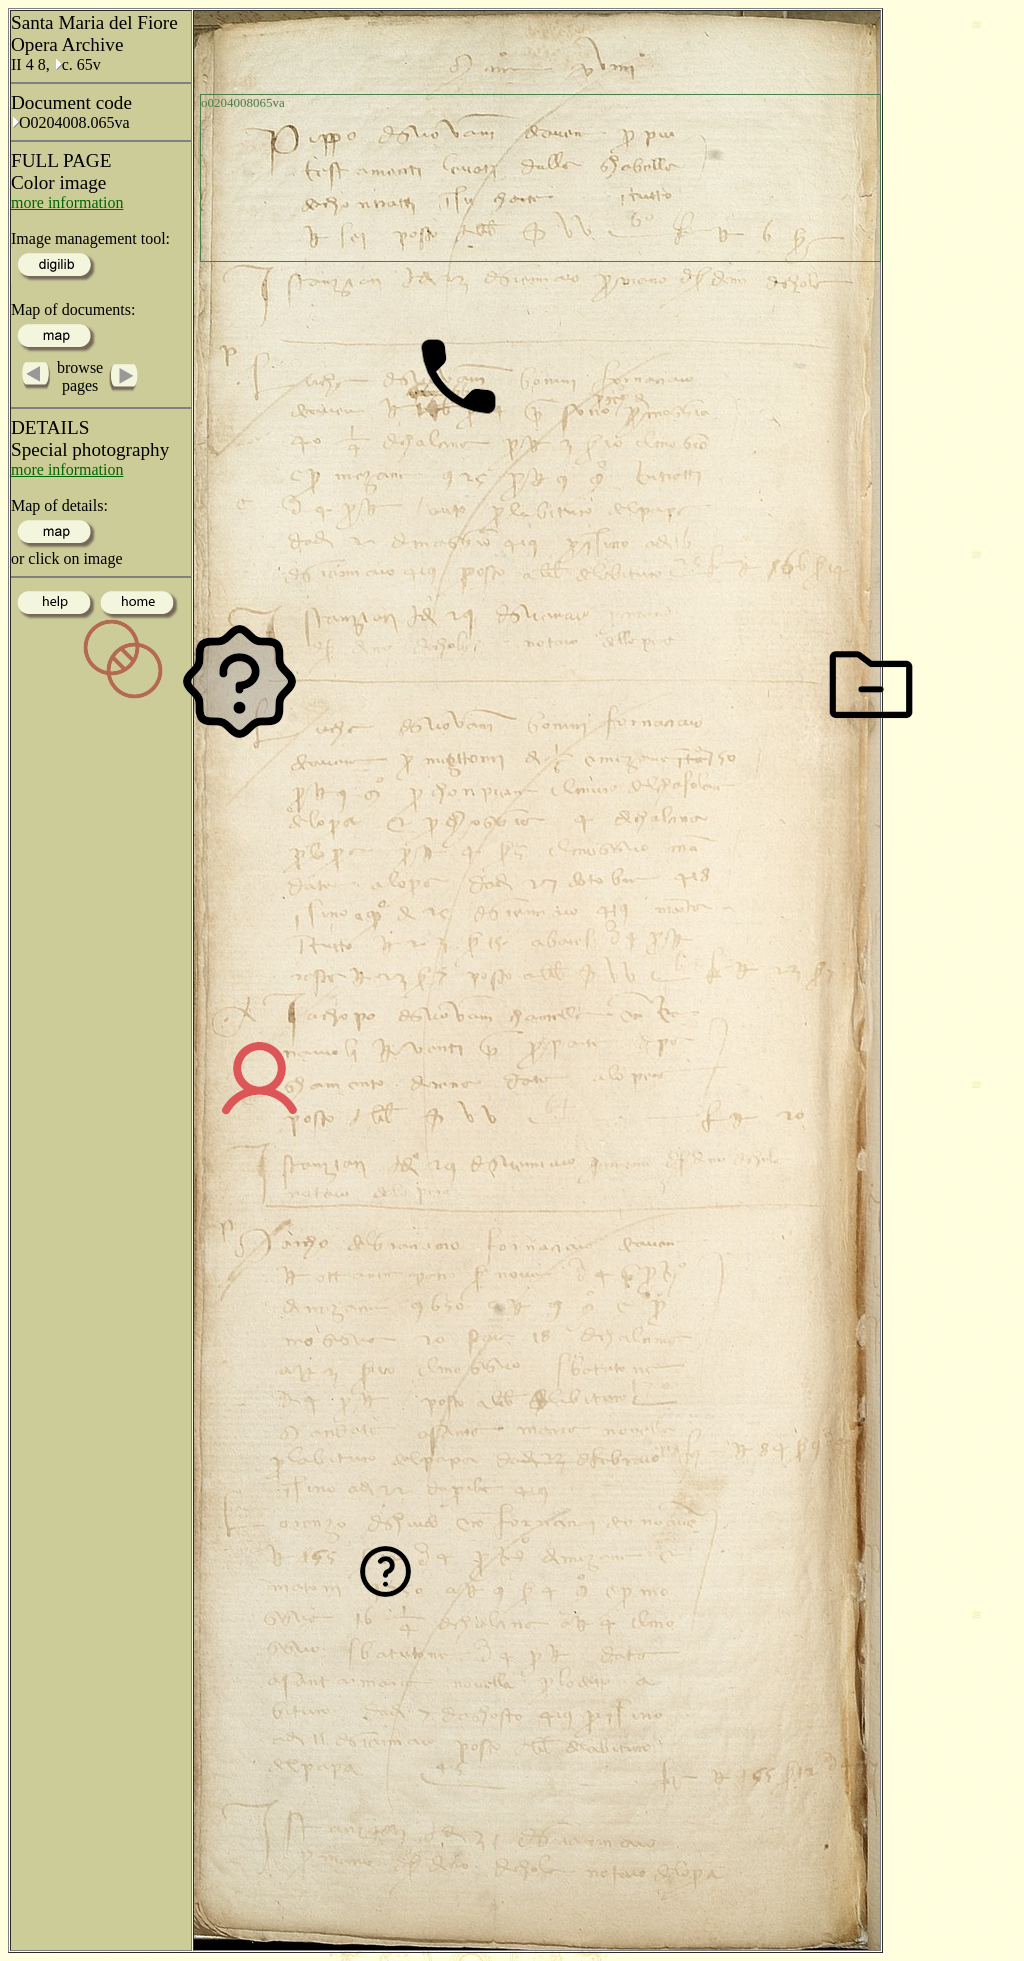 The height and width of the screenshot is (1961, 1024). What do you see at coordinates (458, 376) in the screenshot?
I see `make a phone call` at bounding box center [458, 376].